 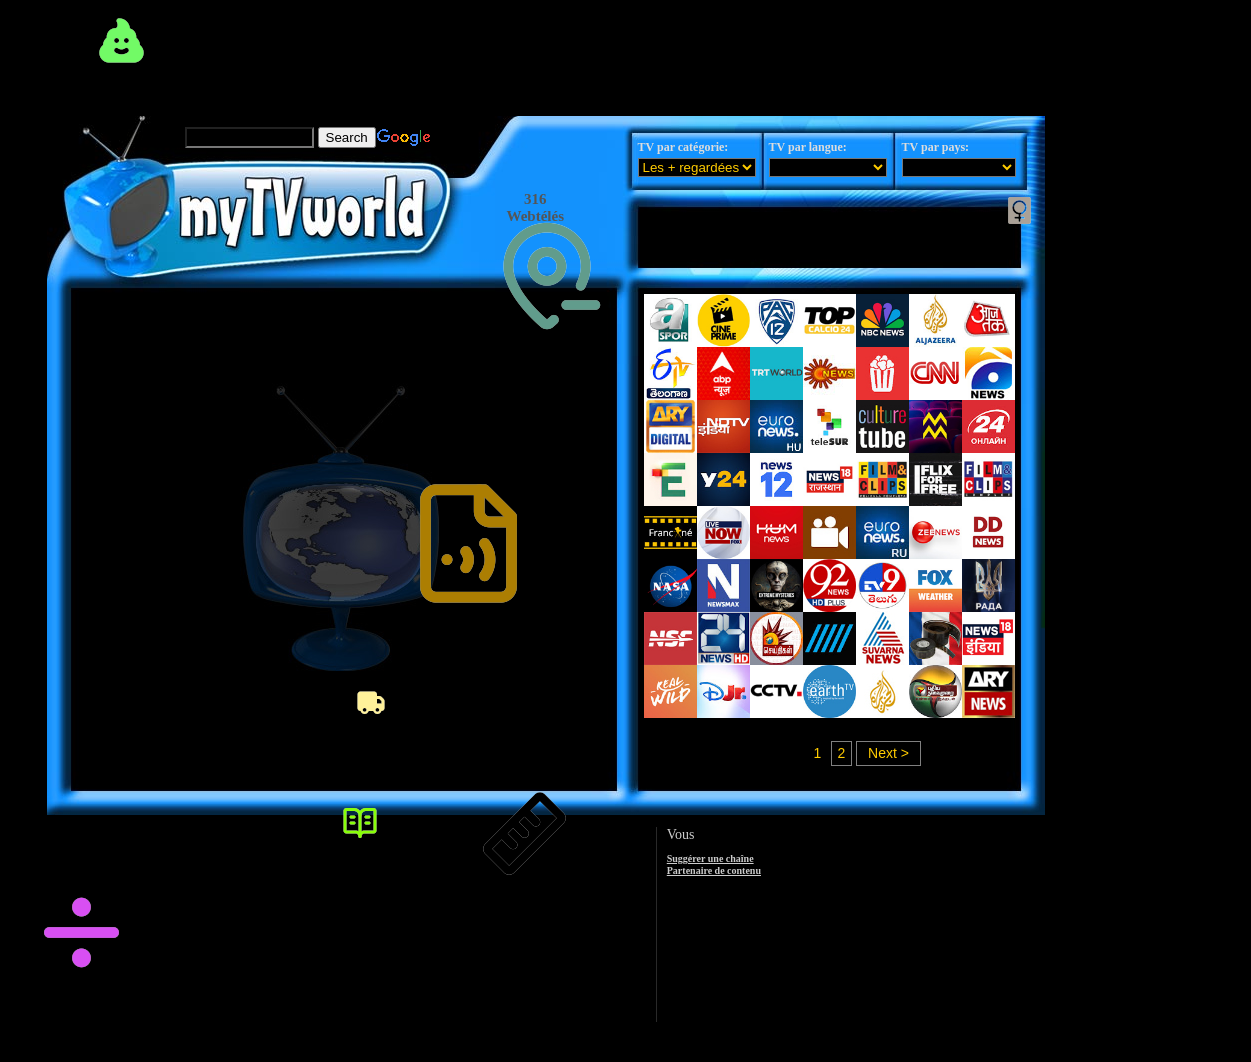 I want to click on remove a saved location, so click(x=547, y=276).